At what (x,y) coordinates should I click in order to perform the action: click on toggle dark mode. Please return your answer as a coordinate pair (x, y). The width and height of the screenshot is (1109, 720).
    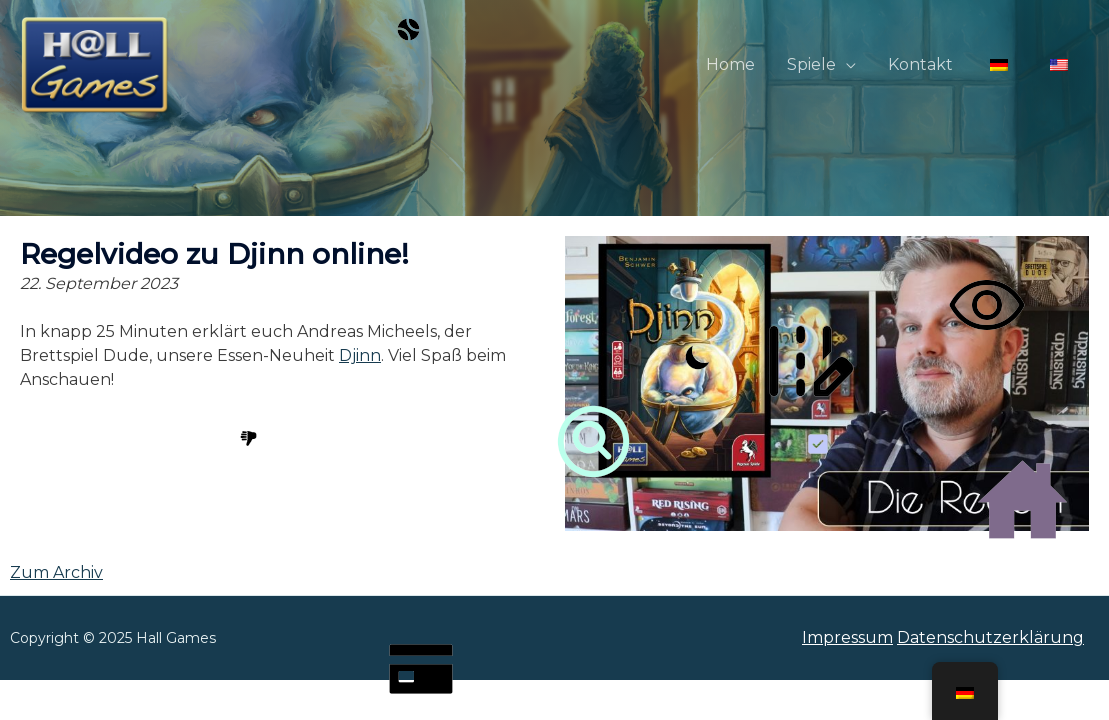
    Looking at the image, I should click on (697, 357).